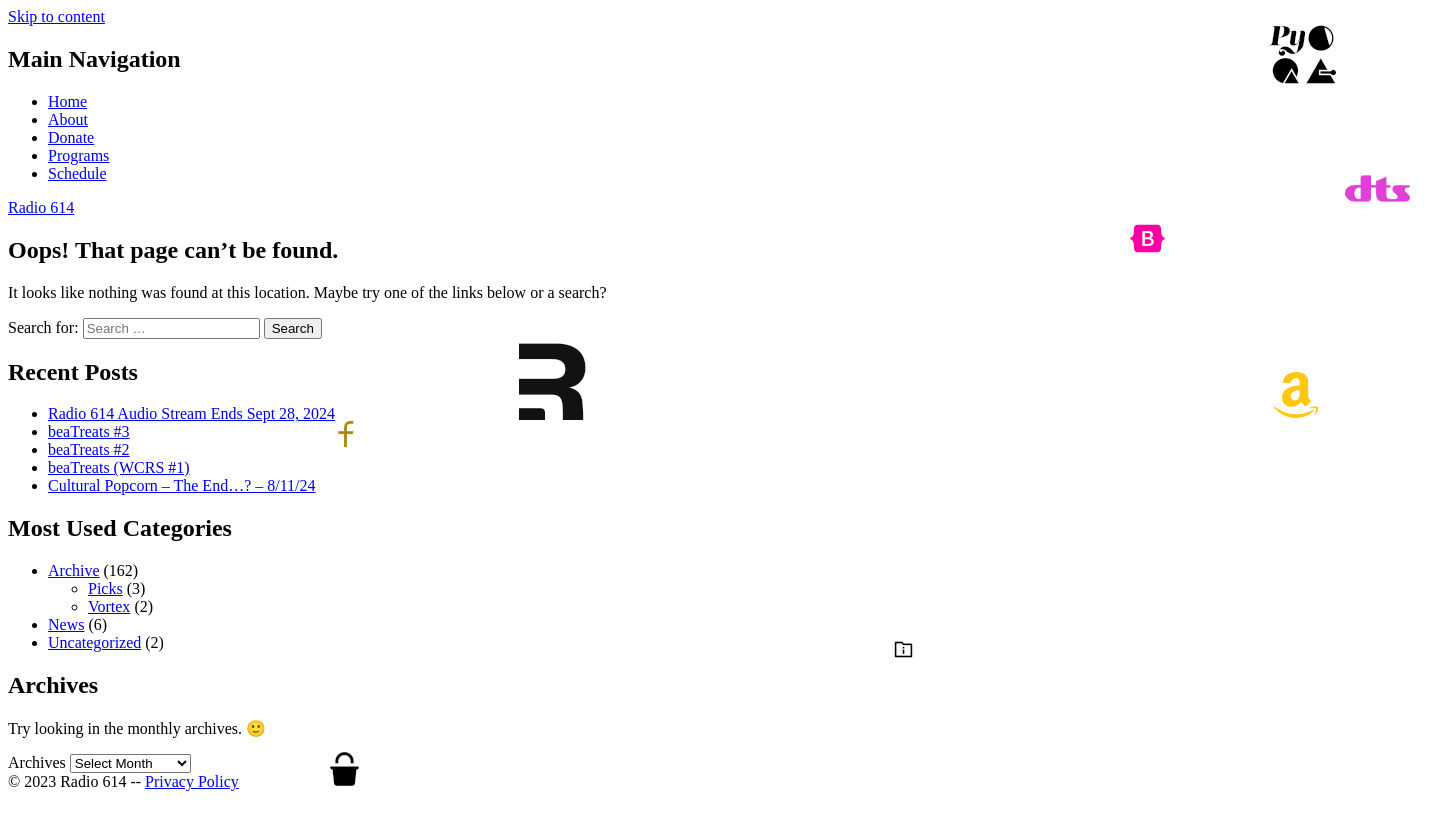 This screenshot has width=1440, height=817. Describe the element at coordinates (903, 649) in the screenshot. I see `view folder details or properties` at that location.